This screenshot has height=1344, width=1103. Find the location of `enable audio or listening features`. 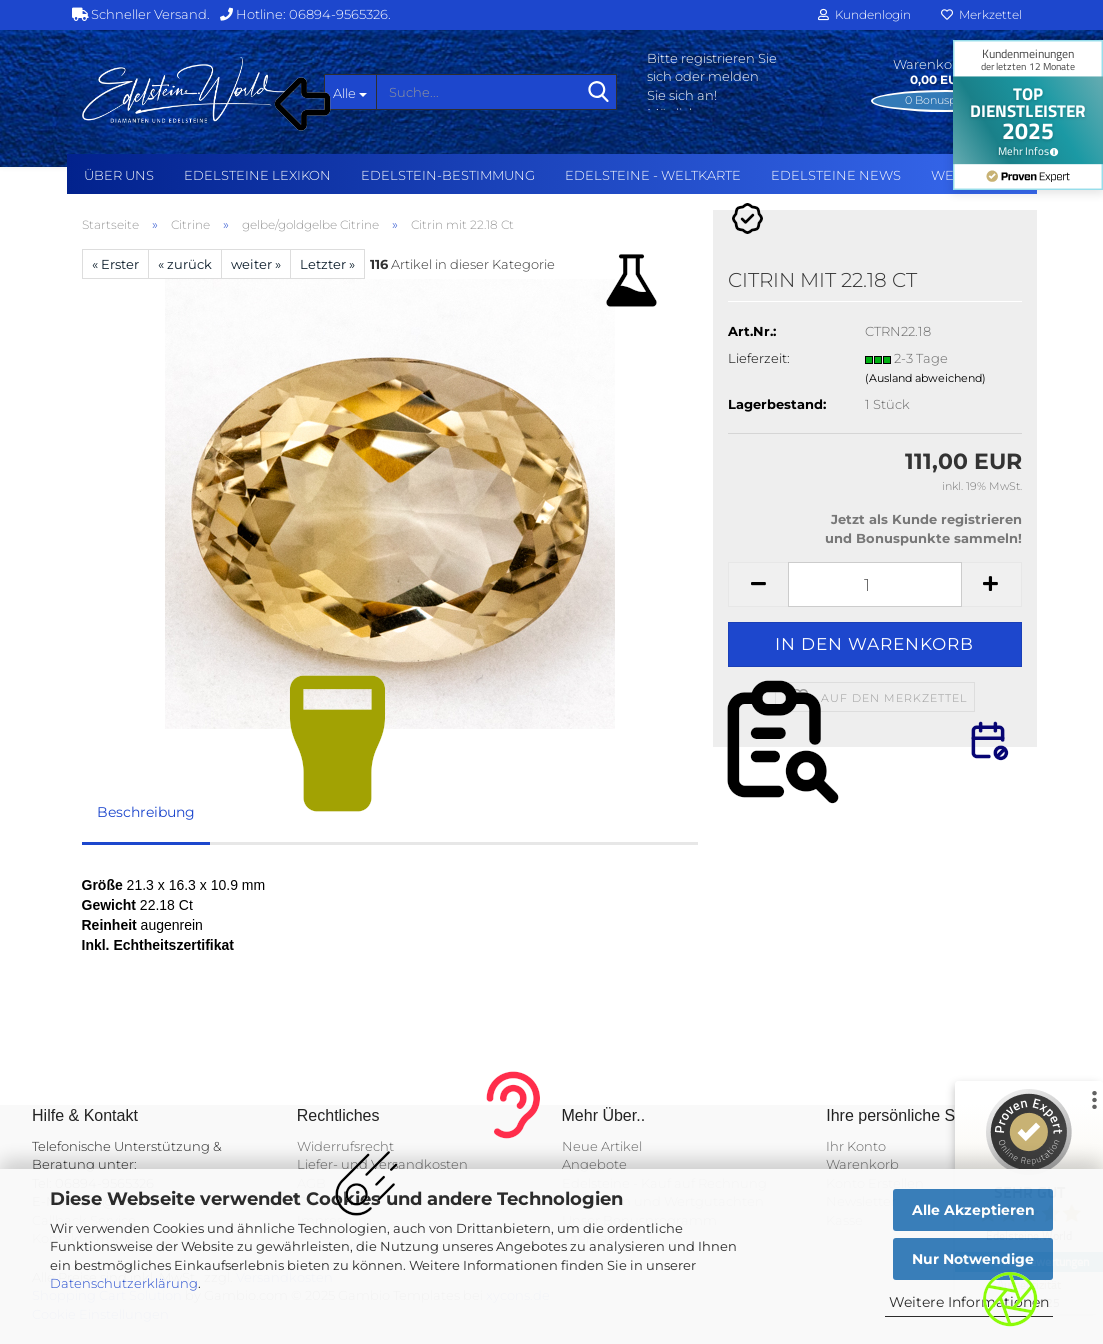

enable audio or listening features is located at coordinates (510, 1105).